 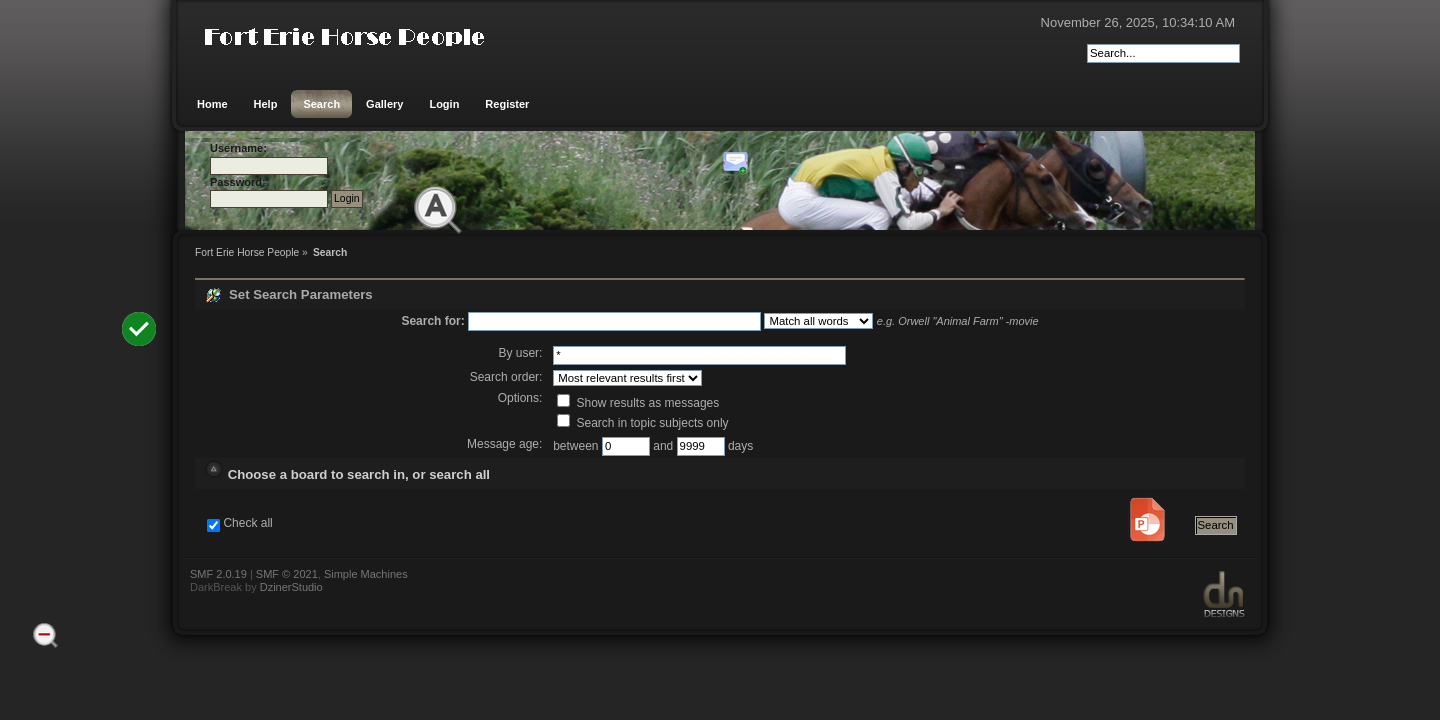 I want to click on zoom out of document view, so click(x=45, y=635).